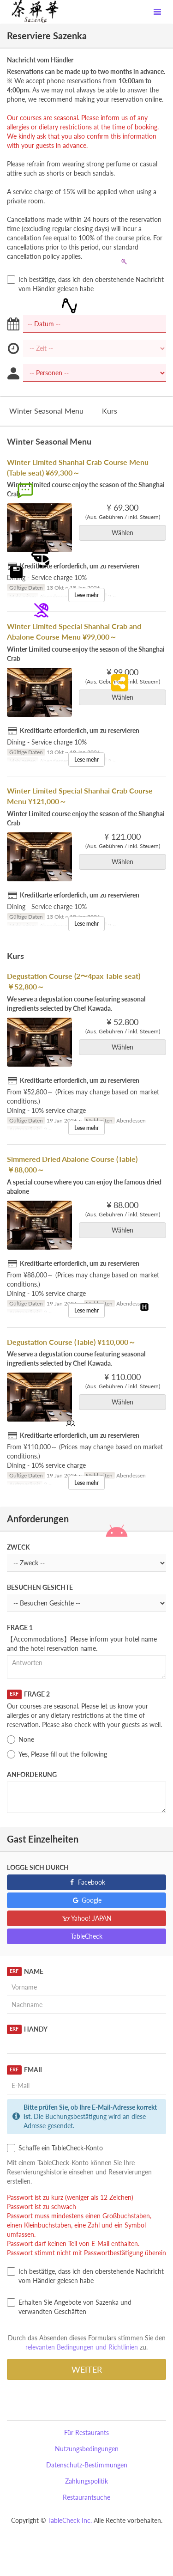 The image size is (173, 2576). What do you see at coordinates (16, 572) in the screenshot?
I see `save current file or document` at bounding box center [16, 572].